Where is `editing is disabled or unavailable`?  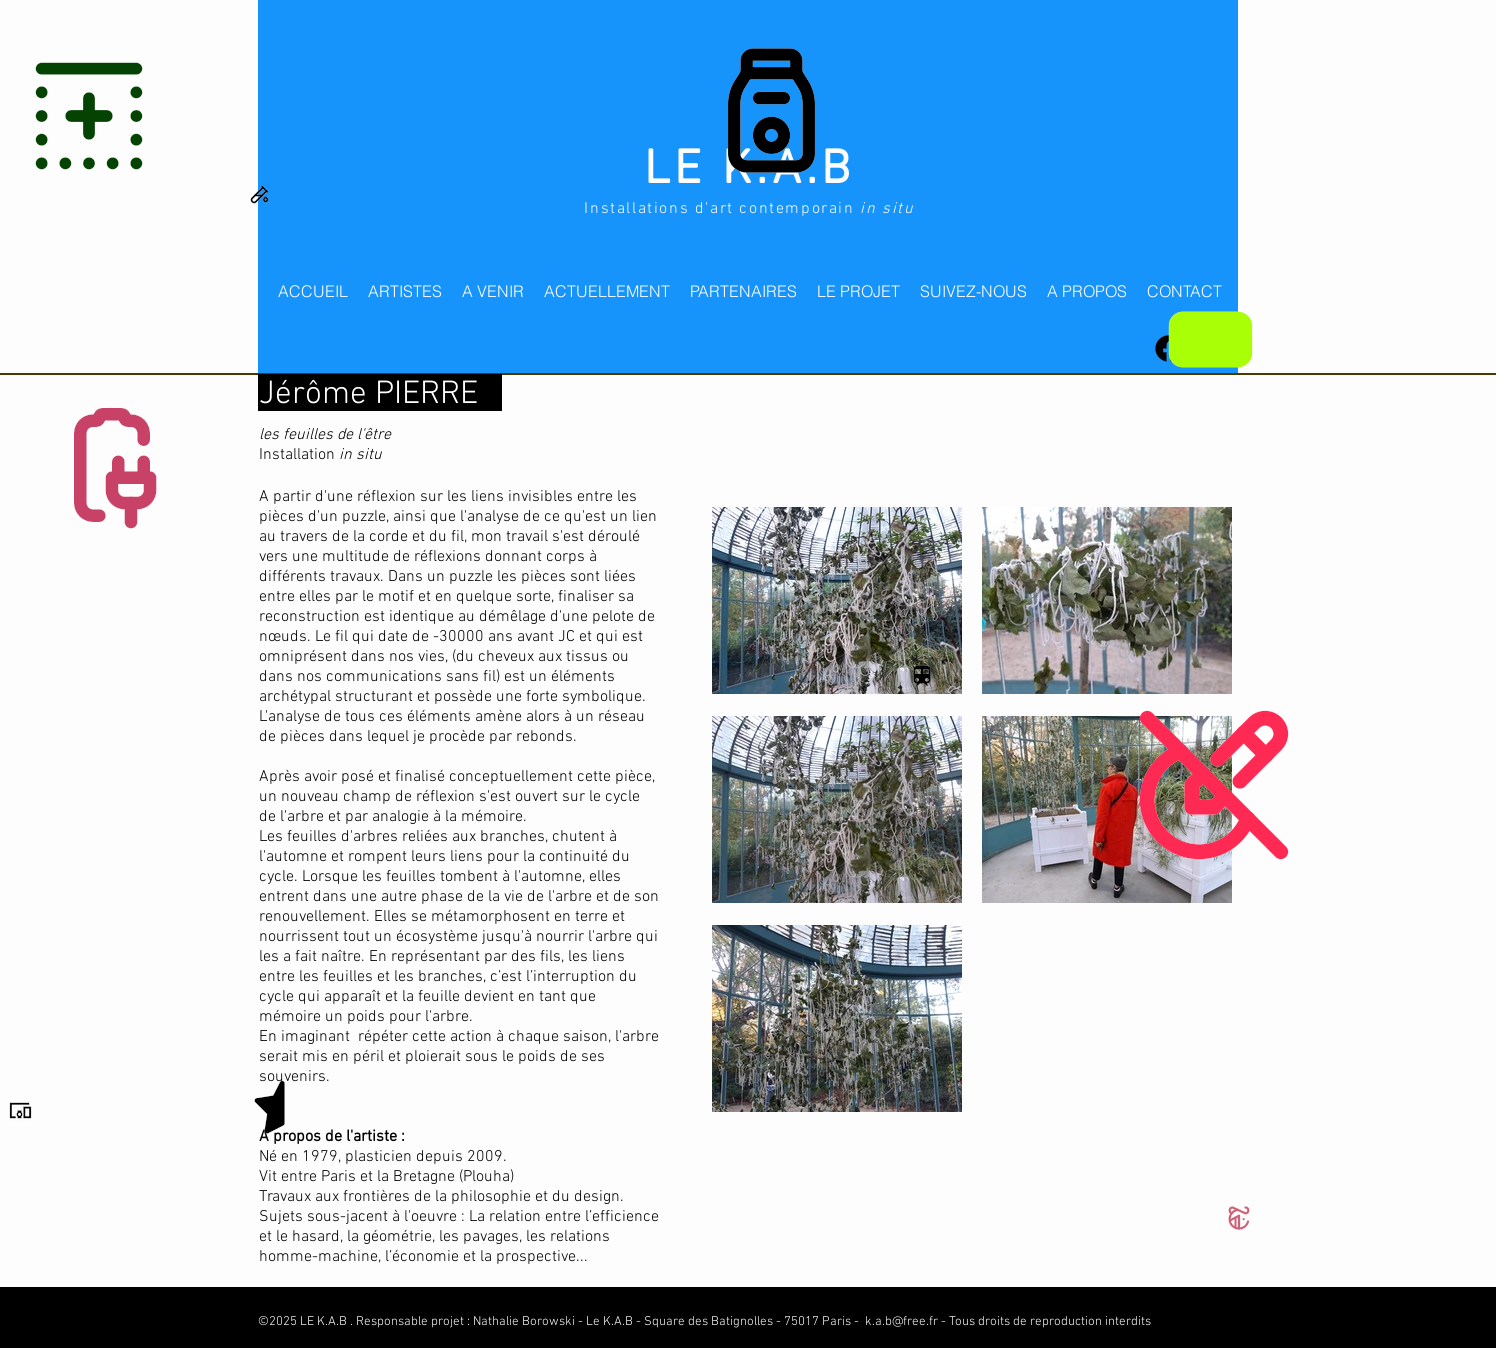 editing is disabled or unavailable is located at coordinates (1214, 785).